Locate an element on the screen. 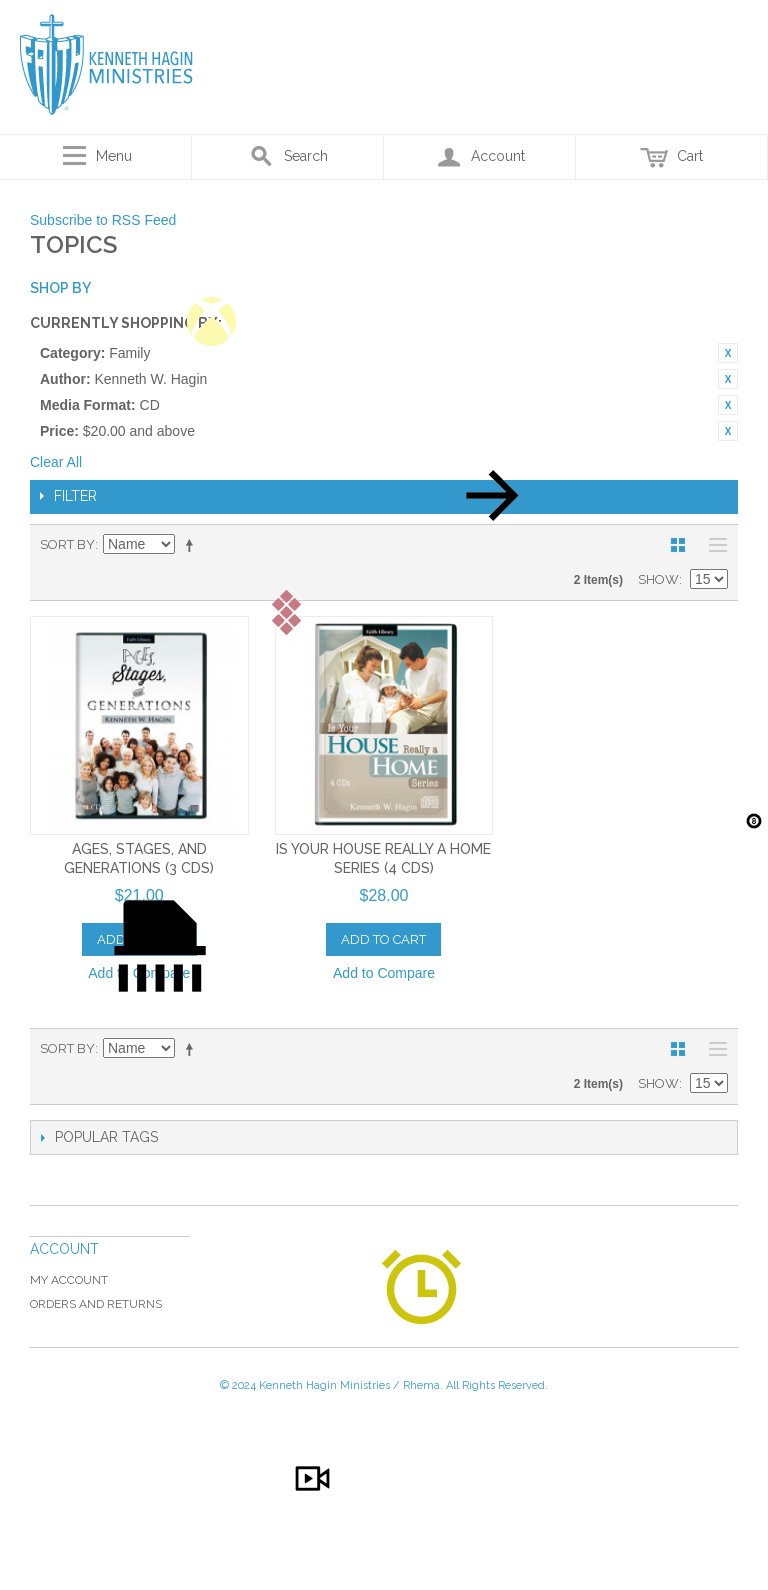  set or manage alarms is located at coordinates (421, 1285).